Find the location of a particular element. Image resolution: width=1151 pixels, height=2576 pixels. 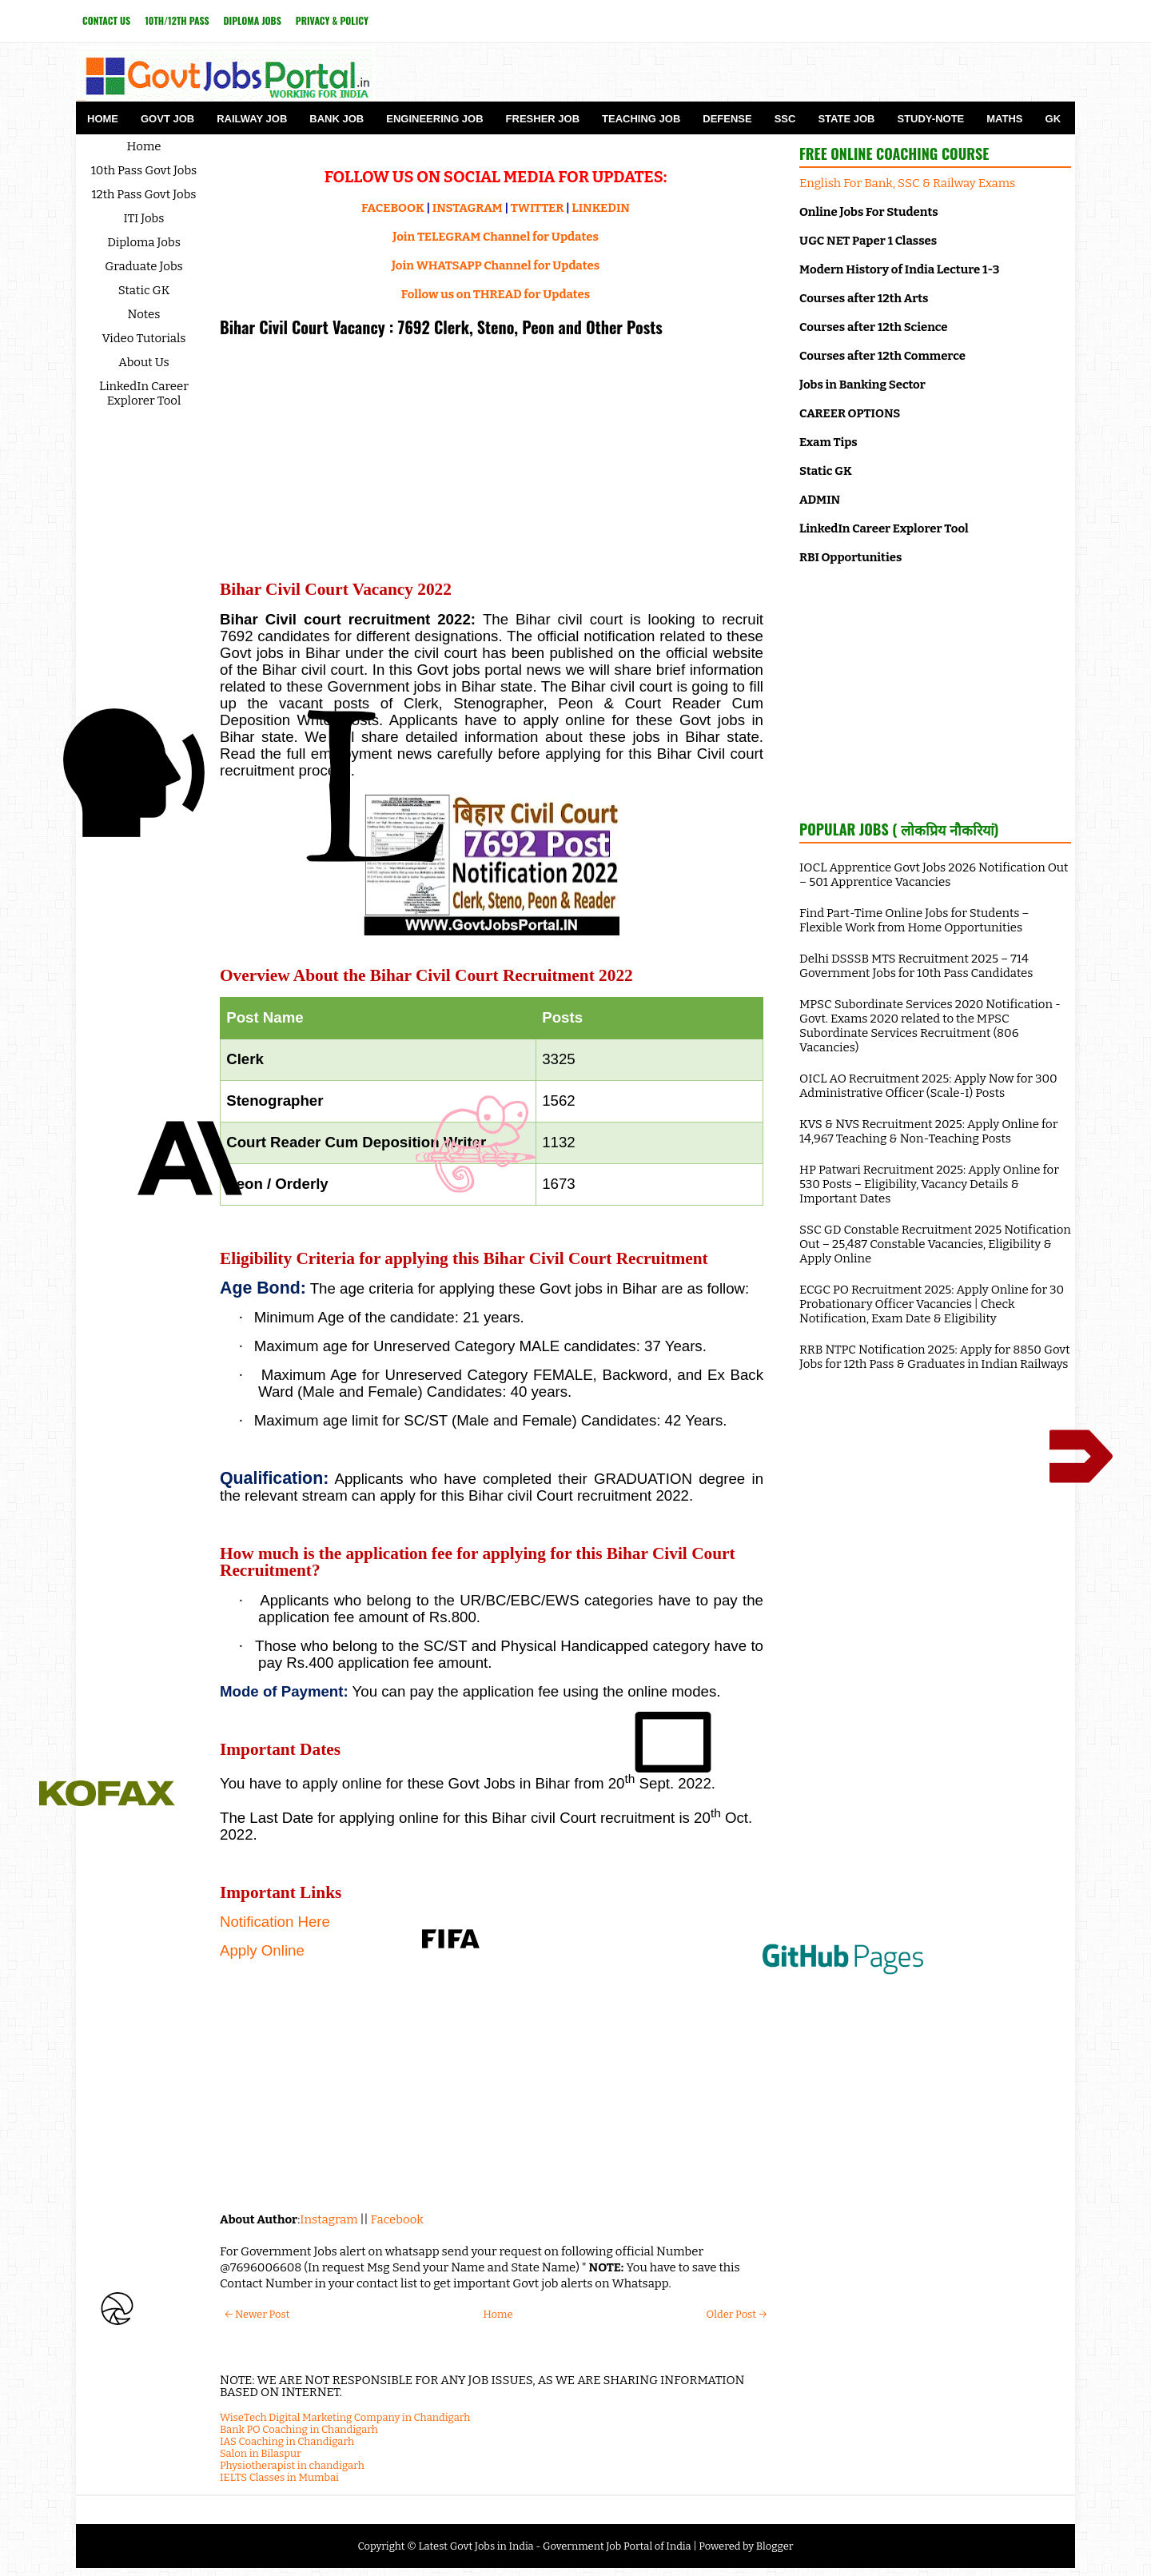

open notepad++ text editor is located at coordinates (476, 1144).